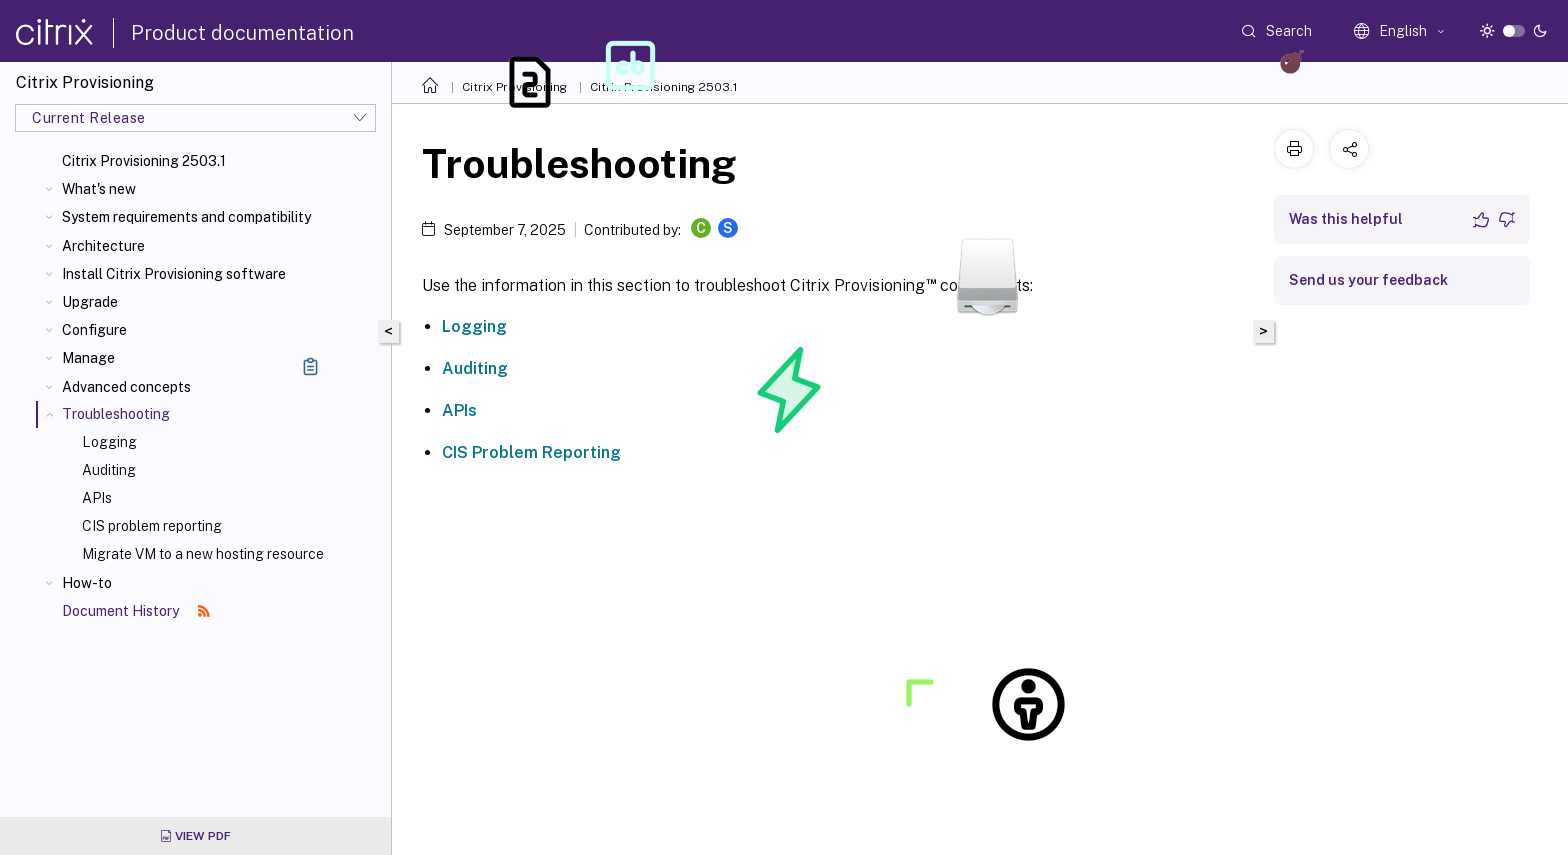  I want to click on view clipboard contents, so click(310, 366).